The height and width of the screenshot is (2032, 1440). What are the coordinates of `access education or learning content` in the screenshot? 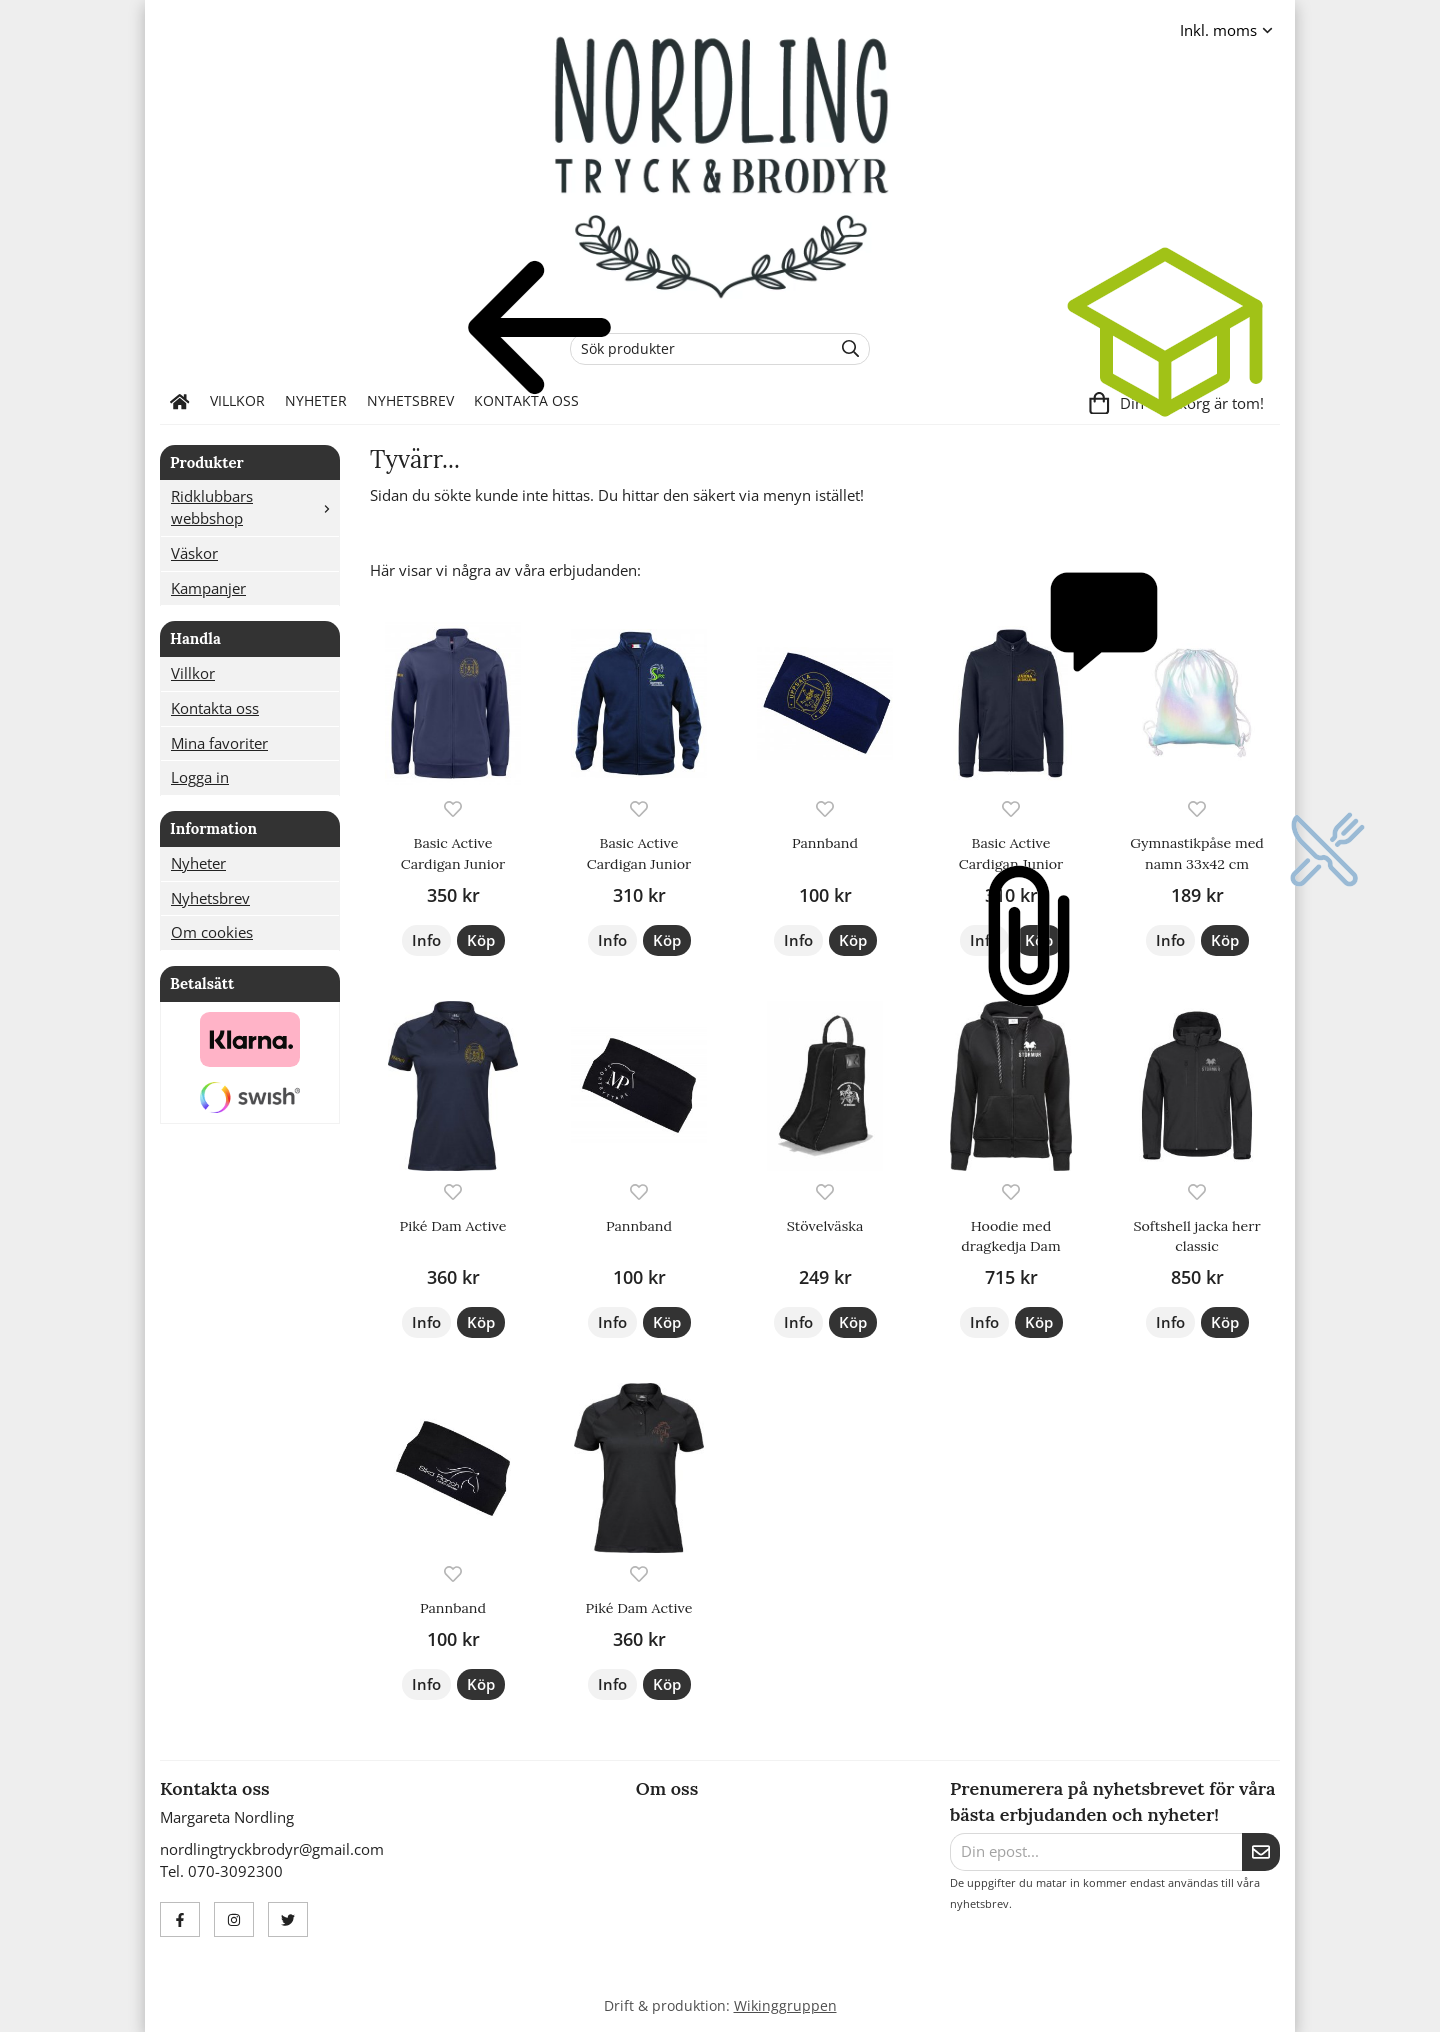 It's located at (1165, 332).